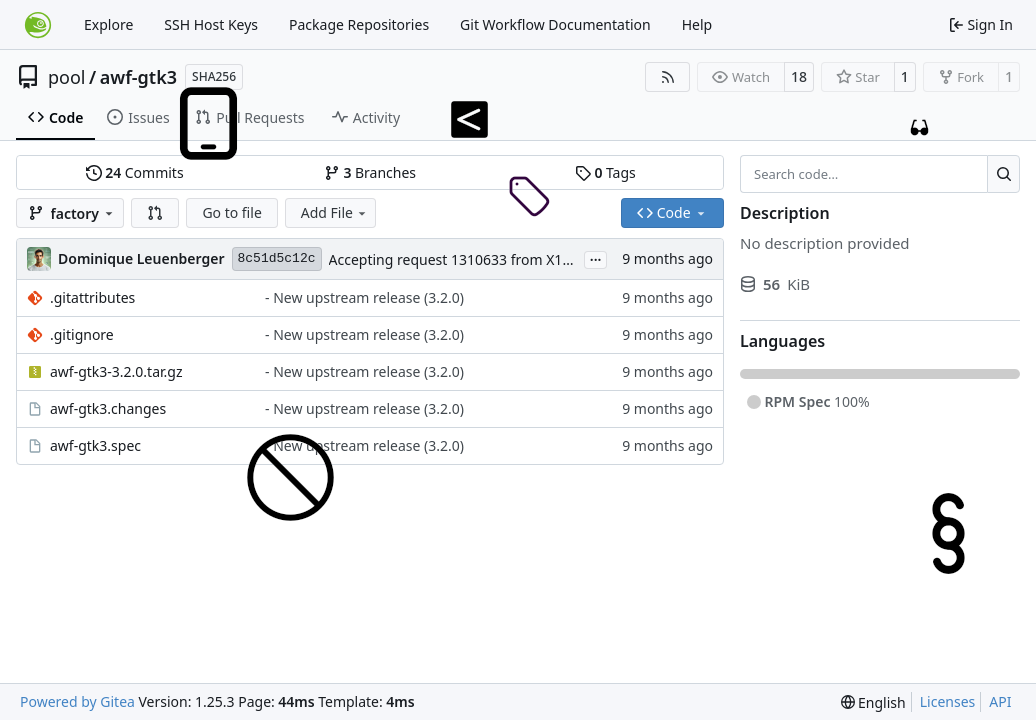 This screenshot has height=720, width=1036. Describe the element at coordinates (529, 196) in the screenshot. I see `add or view tags for an item` at that location.